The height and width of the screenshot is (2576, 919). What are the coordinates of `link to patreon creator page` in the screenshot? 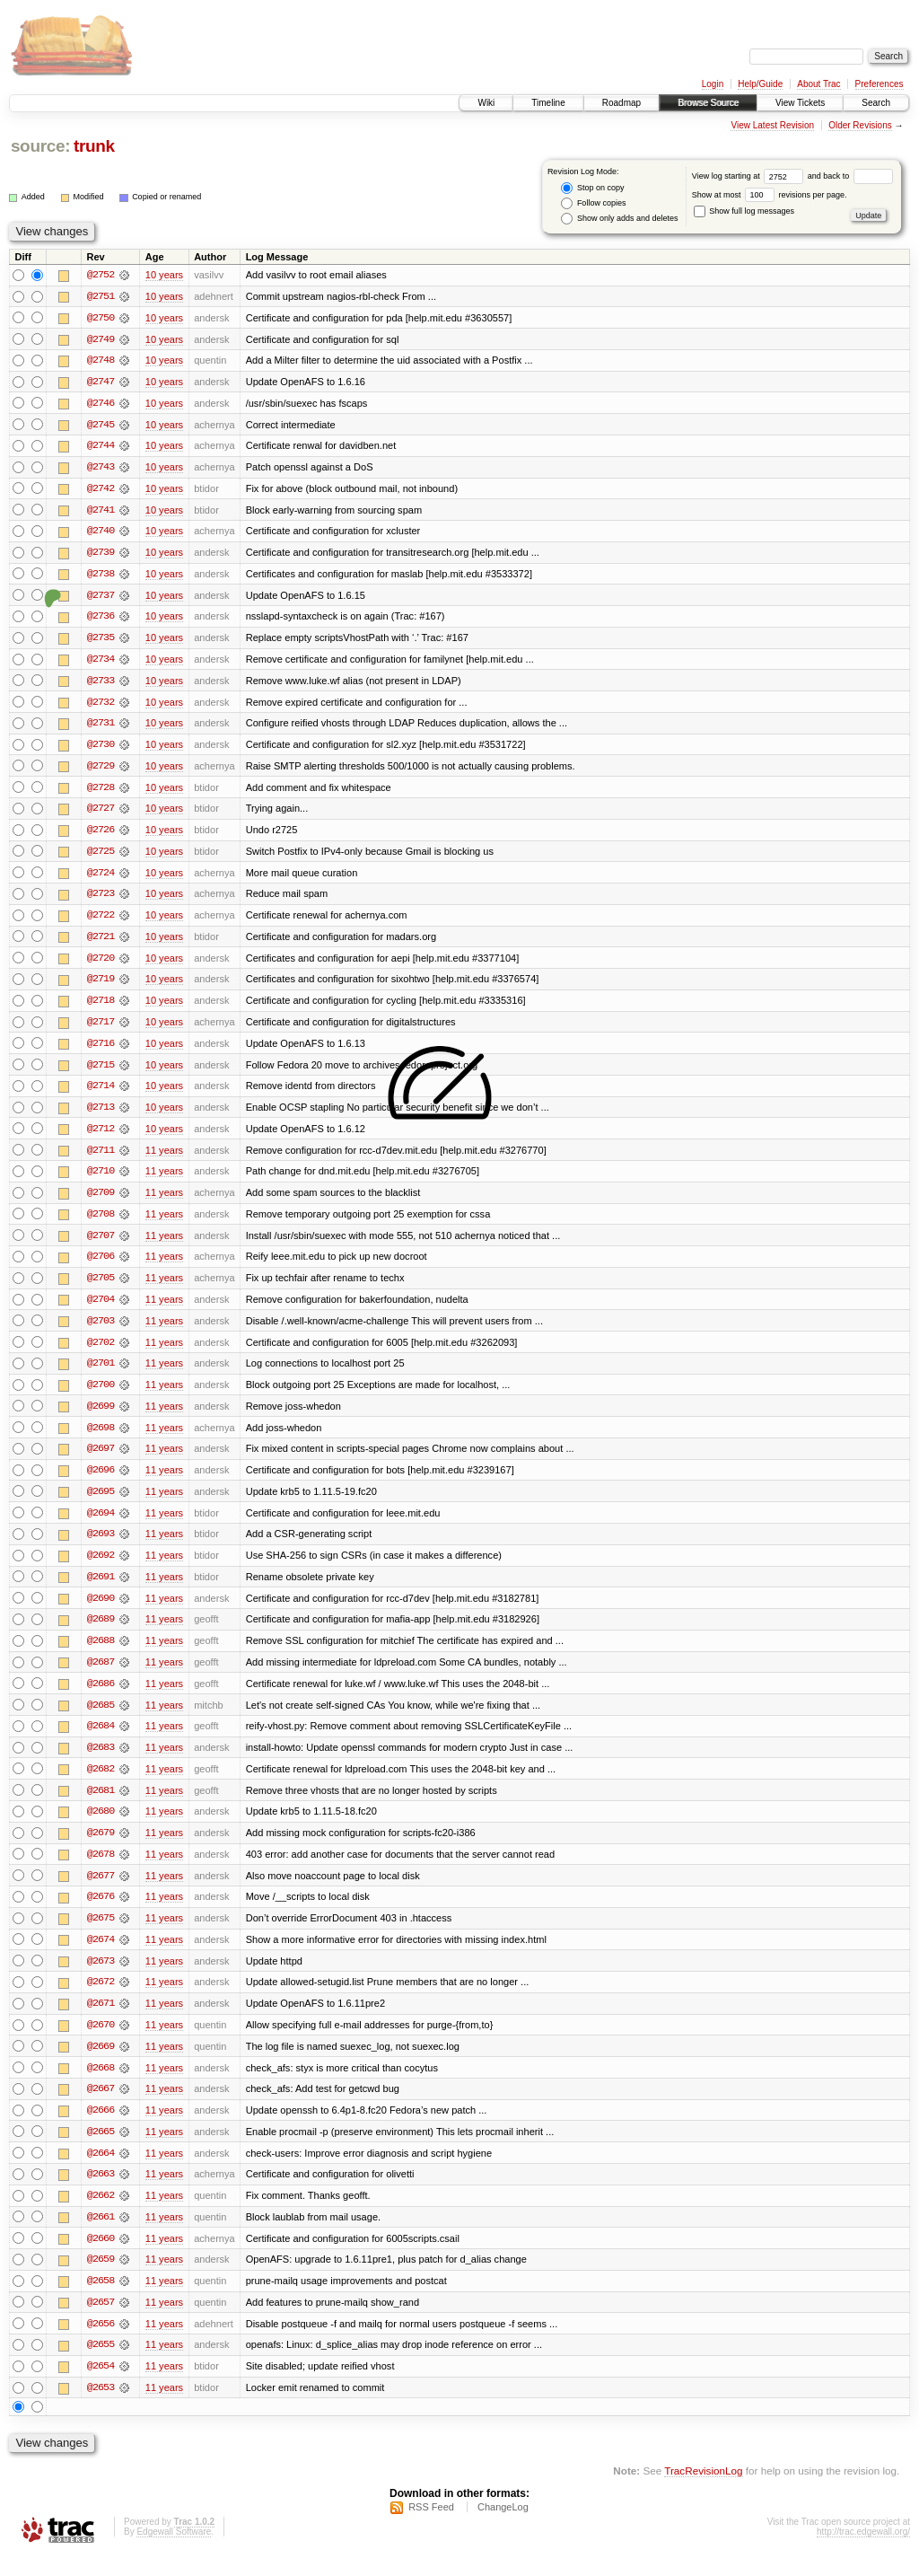 It's located at (52, 598).